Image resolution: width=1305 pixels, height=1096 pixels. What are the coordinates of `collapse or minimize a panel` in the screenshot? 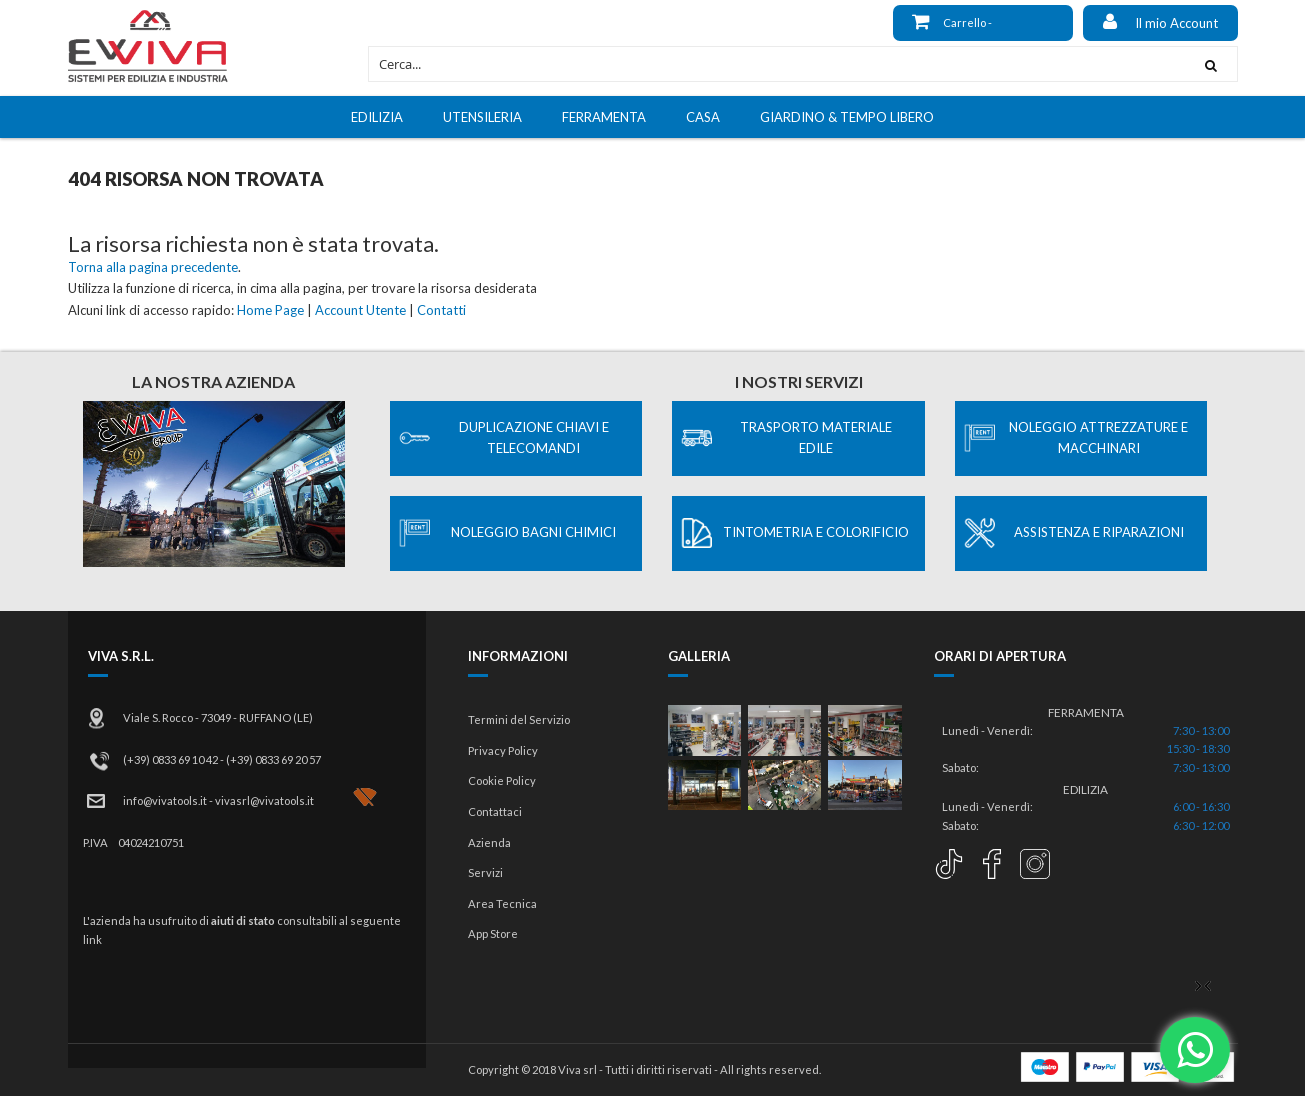 It's located at (1203, 986).